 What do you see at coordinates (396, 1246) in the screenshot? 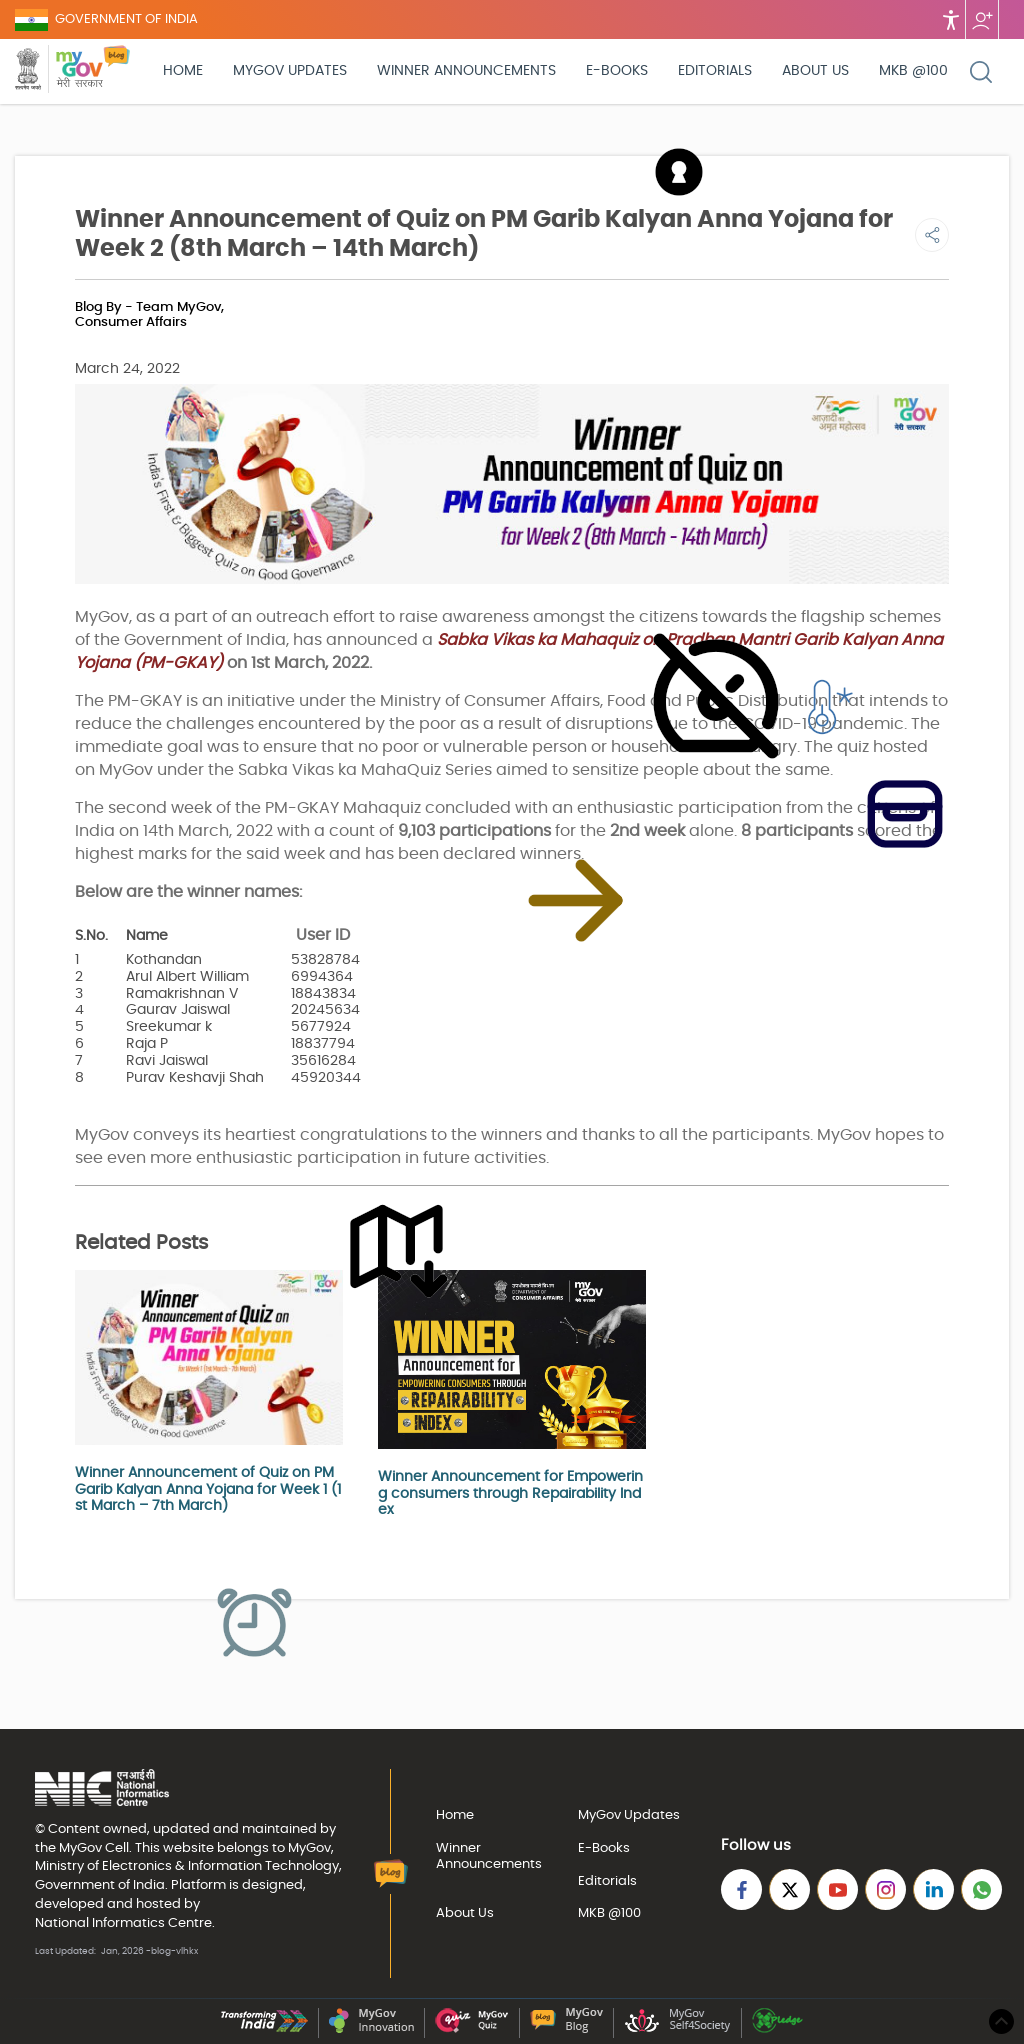
I see `download map for offline use` at bounding box center [396, 1246].